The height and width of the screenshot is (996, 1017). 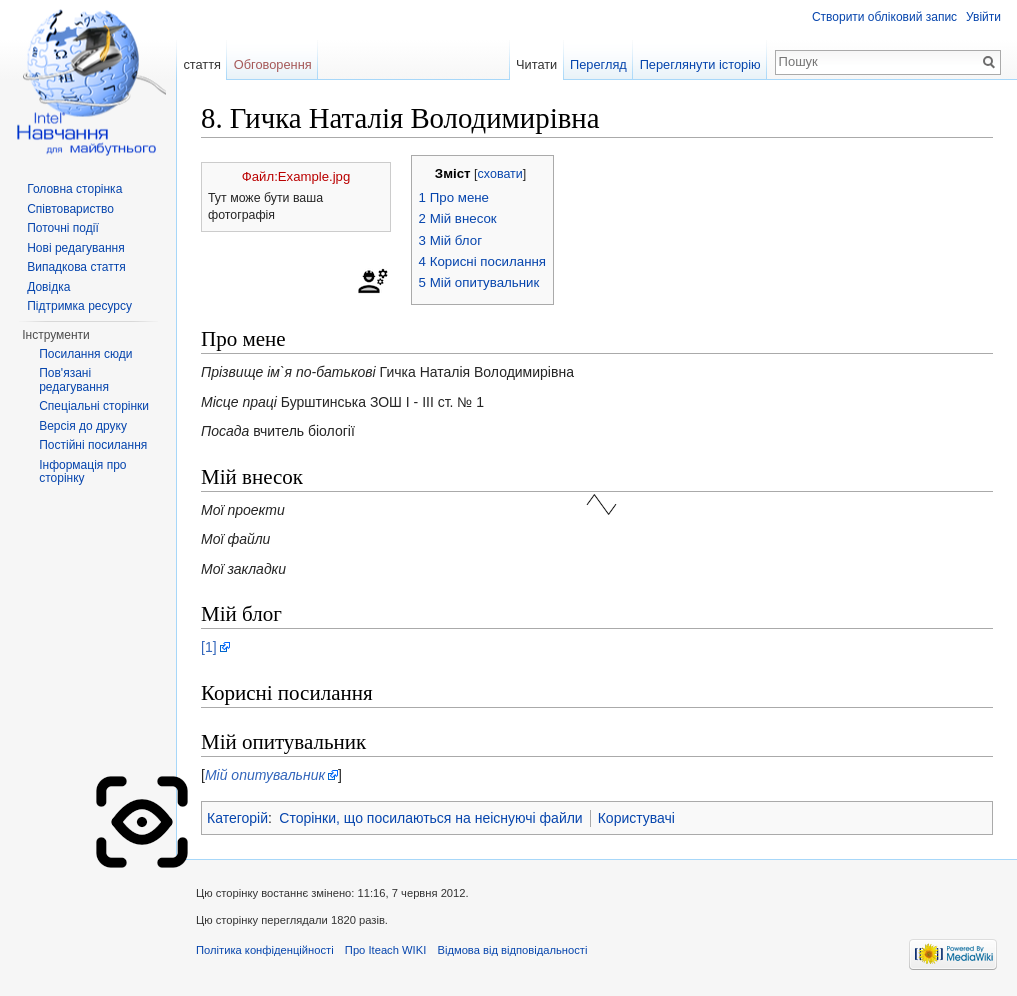 What do you see at coordinates (601, 504) in the screenshot?
I see `toggle triangle waveform in audio synthesizer` at bounding box center [601, 504].